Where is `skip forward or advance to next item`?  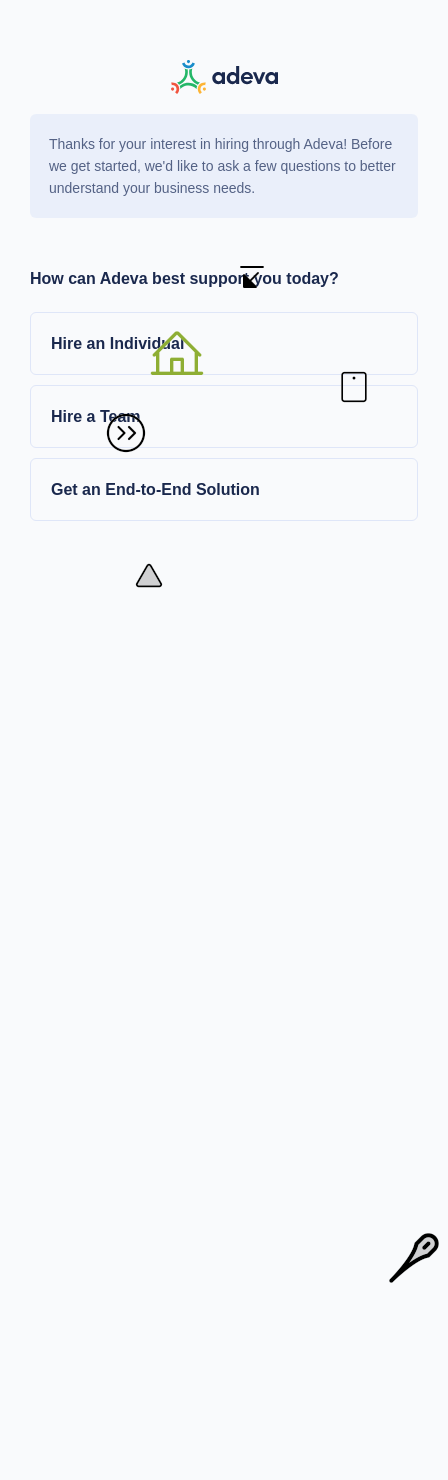 skip forward or advance to next item is located at coordinates (126, 433).